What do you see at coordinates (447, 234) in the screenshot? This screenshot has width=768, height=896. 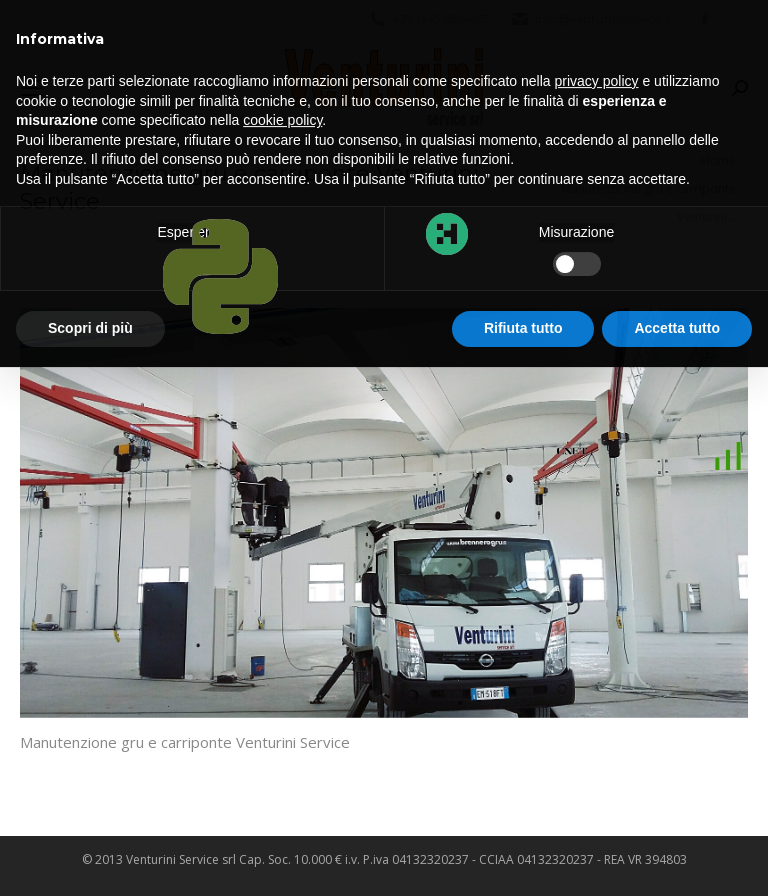 I see `open the Crehana app` at bounding box center [447, 234].